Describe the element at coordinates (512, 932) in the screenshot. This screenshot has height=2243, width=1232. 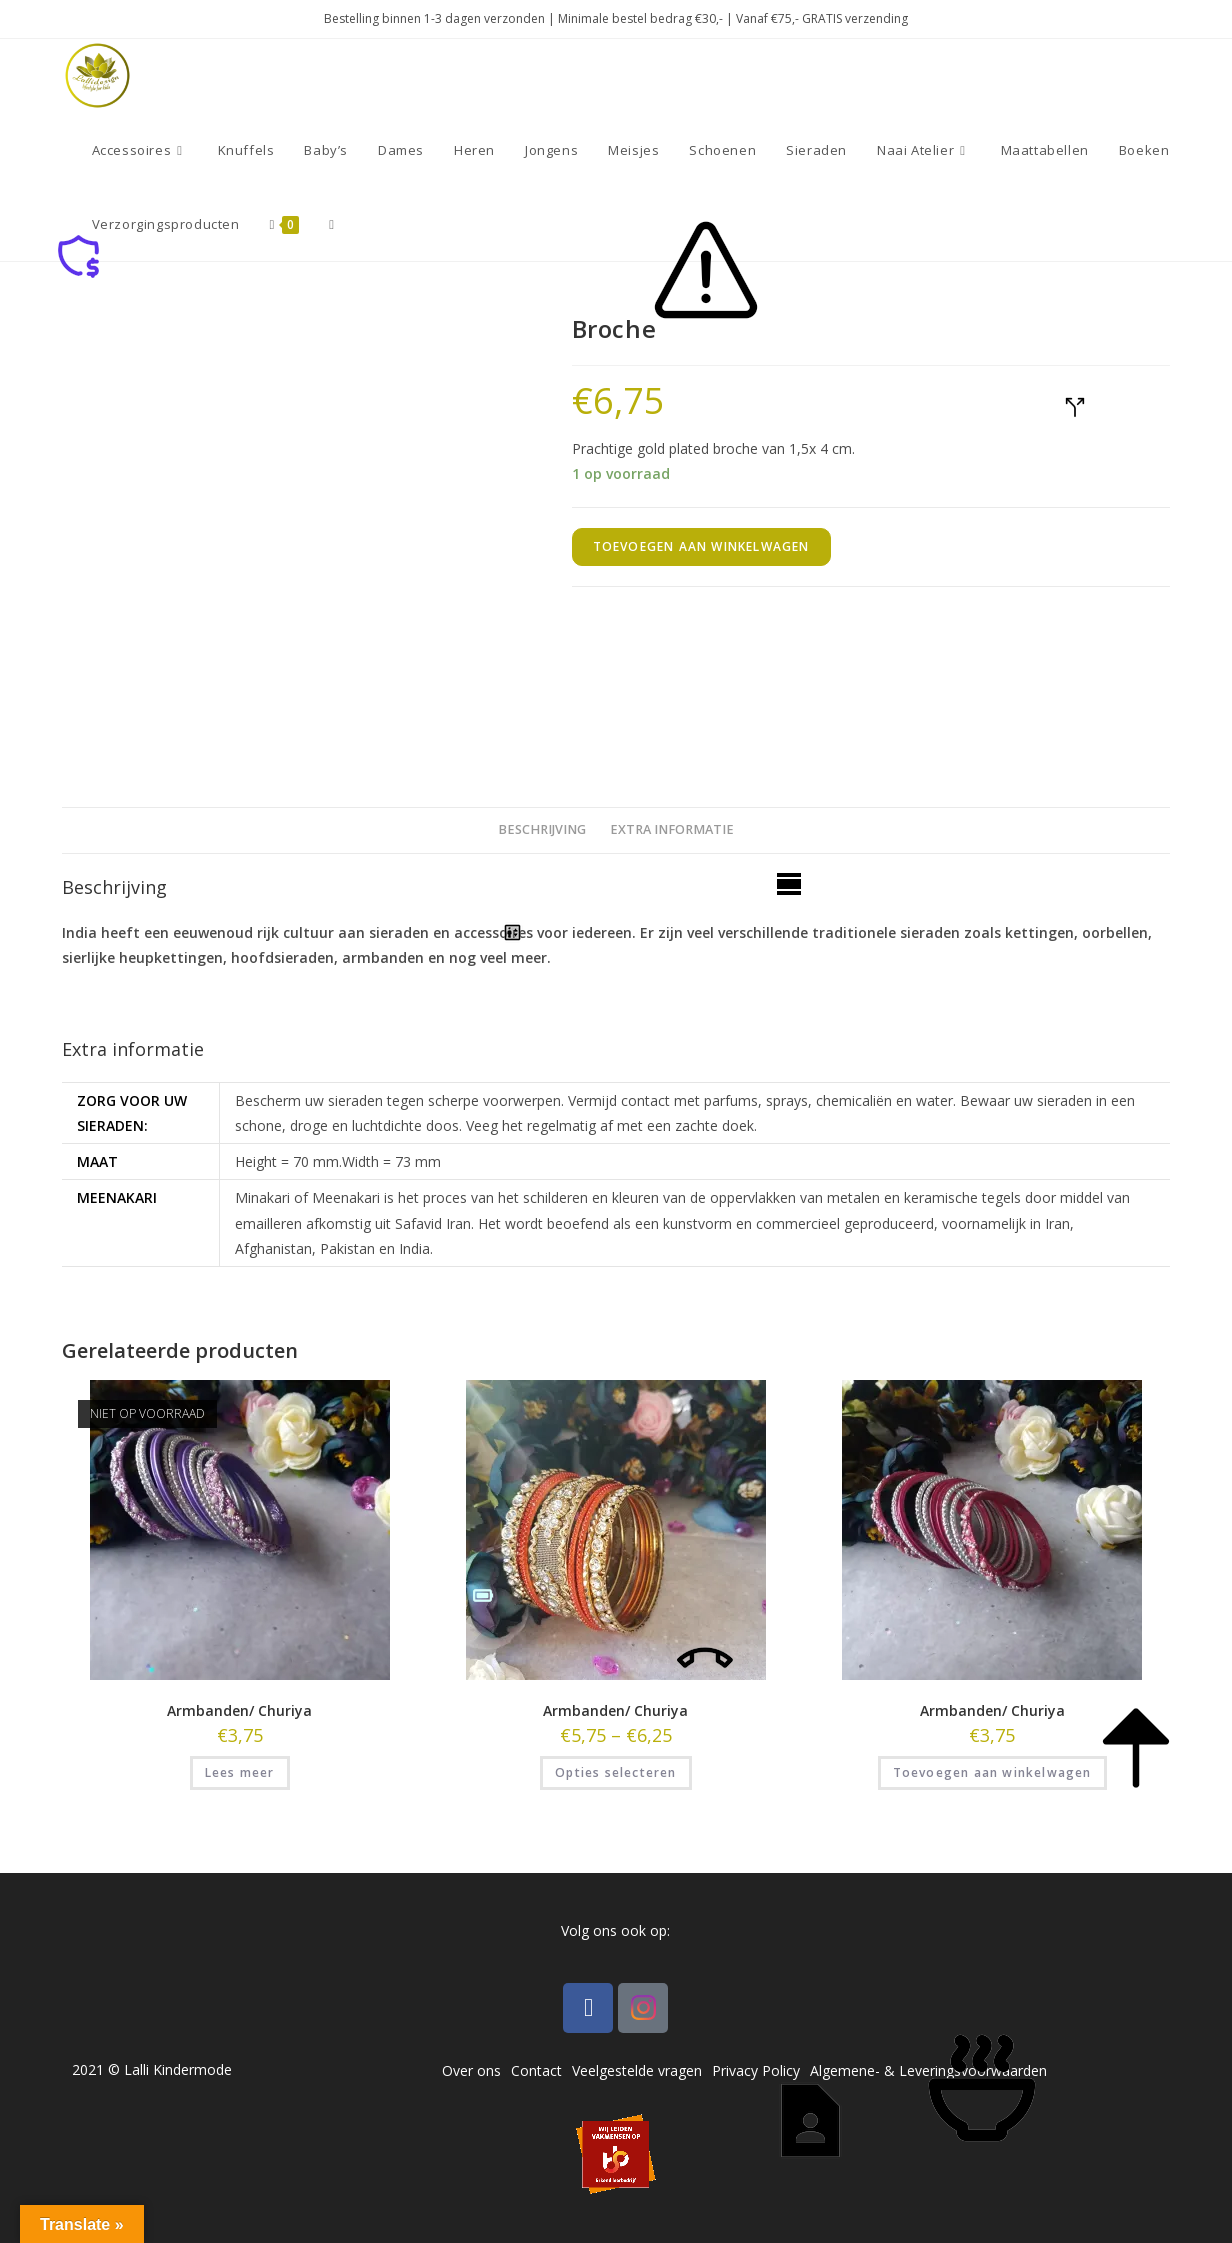
I see `indicates elevator access nearby` at that location.